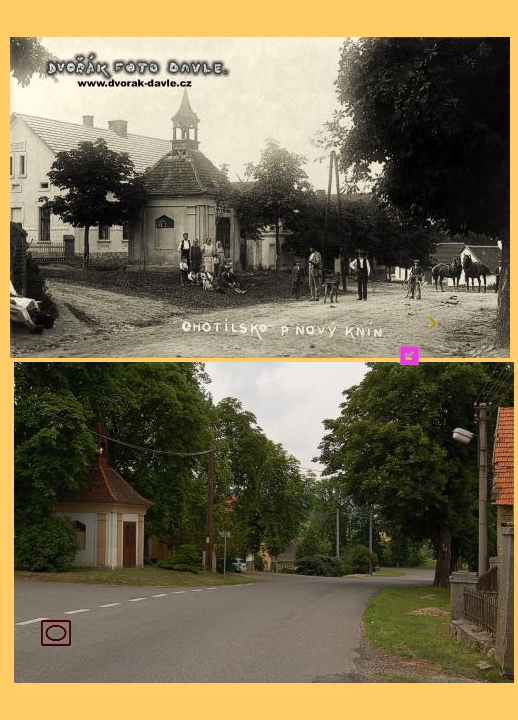 The height and width of the screenshot is (720, 518). Describe the element at coordinates (409, 355) in the screenshot. I see `move content to bottom-left corner` at that location.